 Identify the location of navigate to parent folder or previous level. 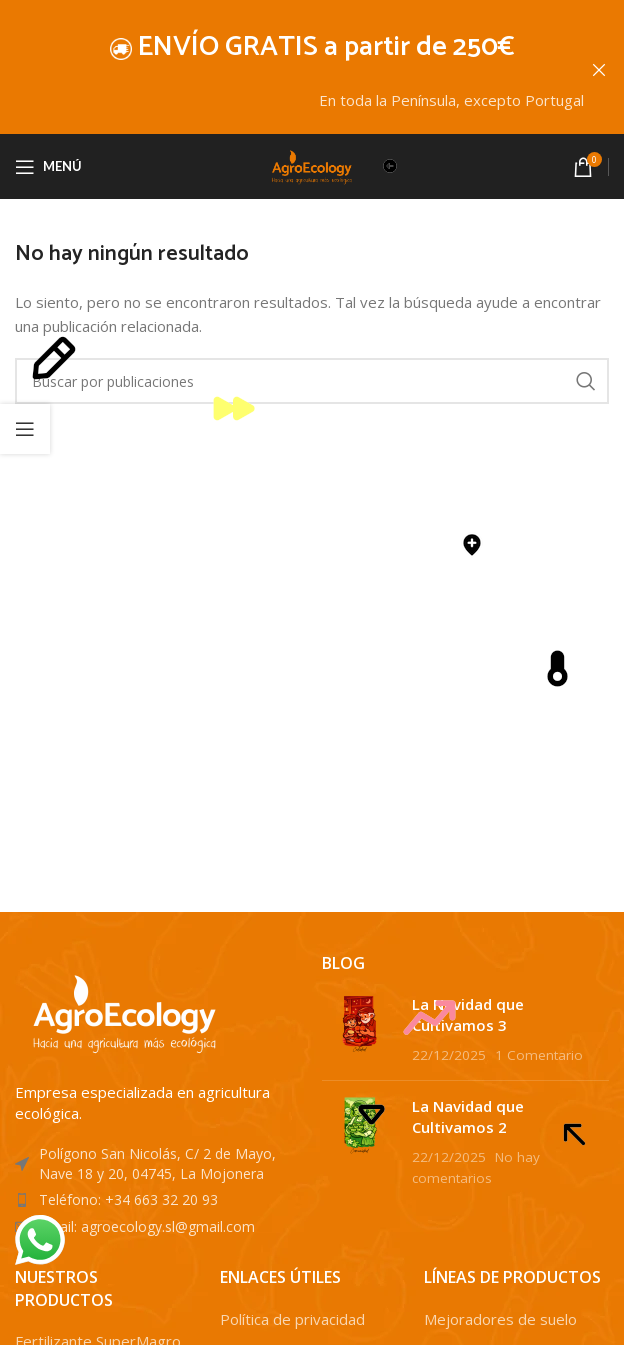
(574, 1134).